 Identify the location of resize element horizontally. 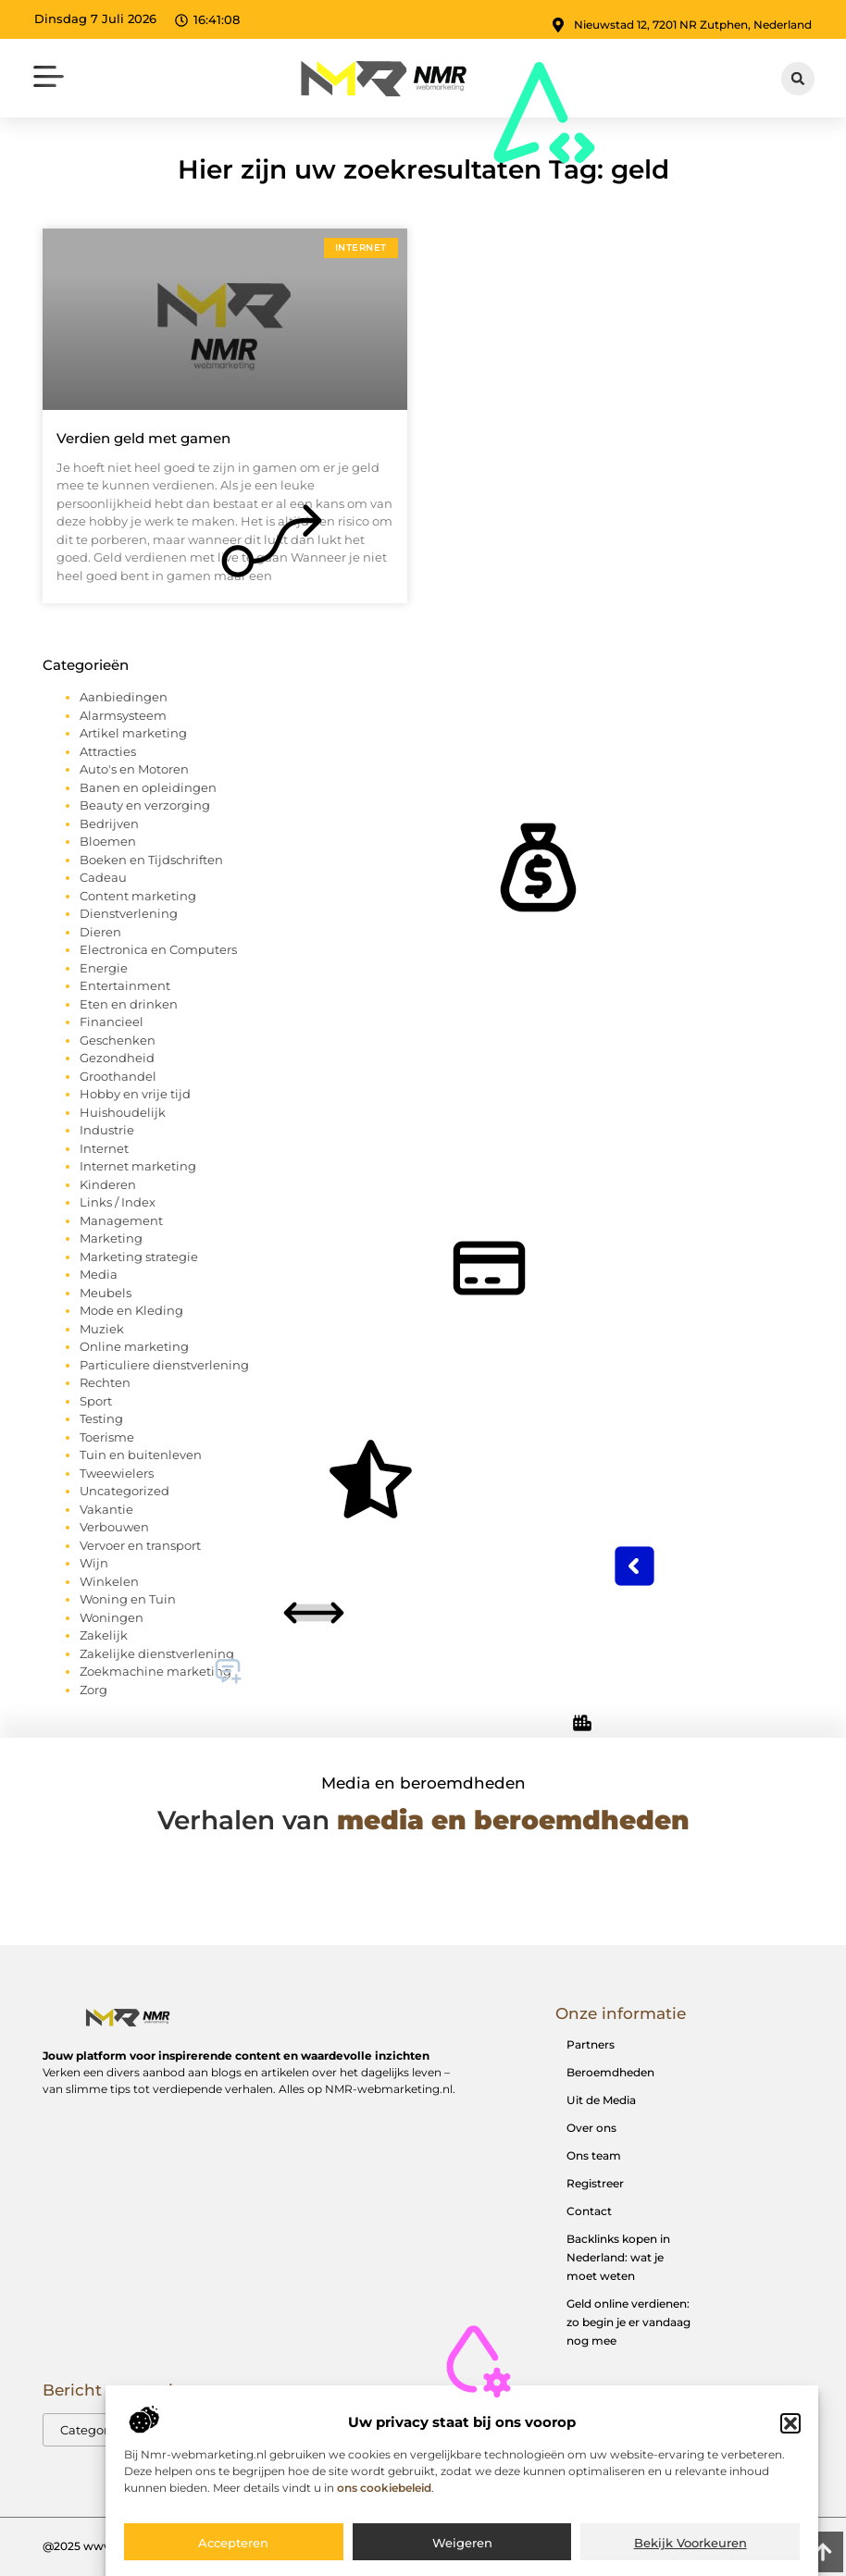
(314, 1613).